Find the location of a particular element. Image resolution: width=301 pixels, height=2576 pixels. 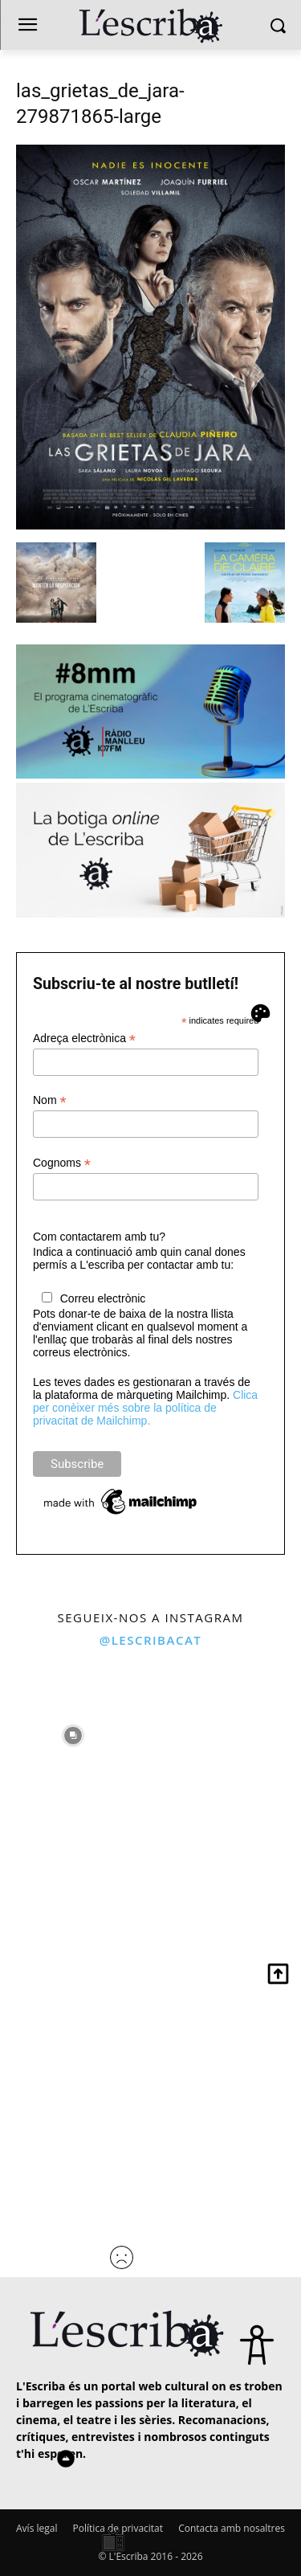

upload a file or document is located at coordinates (278, 1973).